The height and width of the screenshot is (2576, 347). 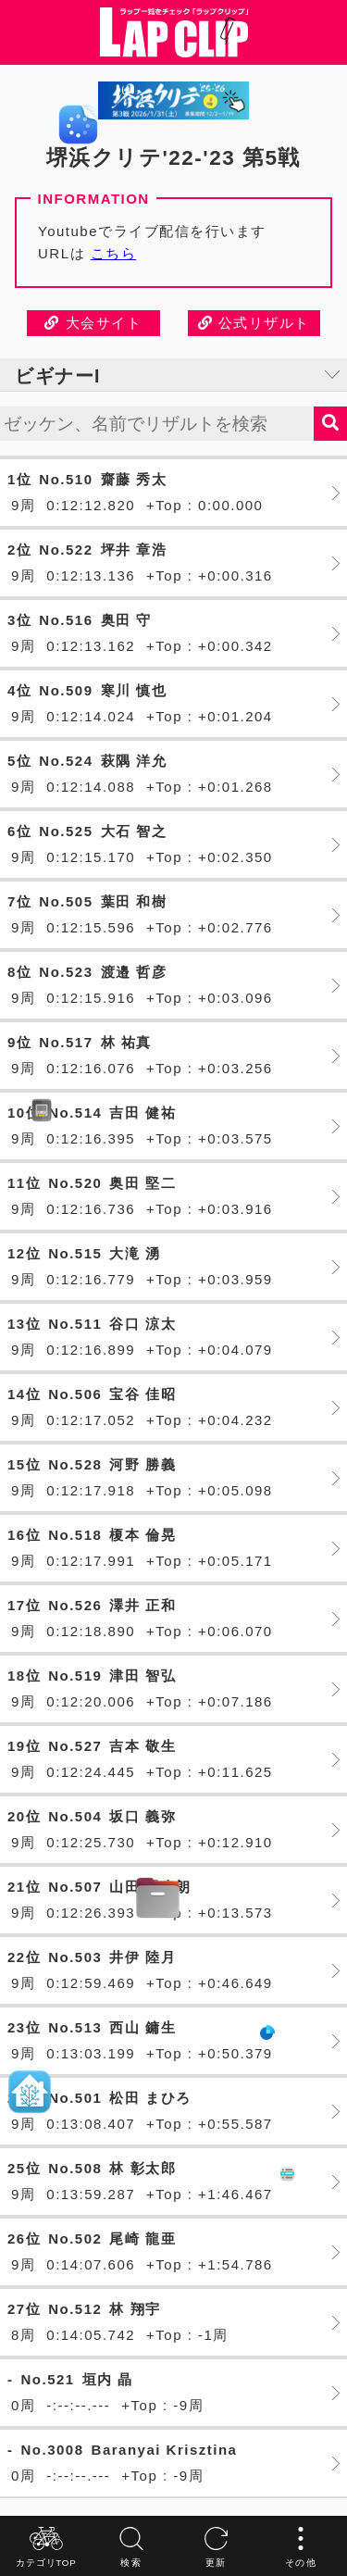 What do you see at coordinates (157, 1897) in the screenshot?
I see `open the file manager application` at bounding box center [157, 1897].